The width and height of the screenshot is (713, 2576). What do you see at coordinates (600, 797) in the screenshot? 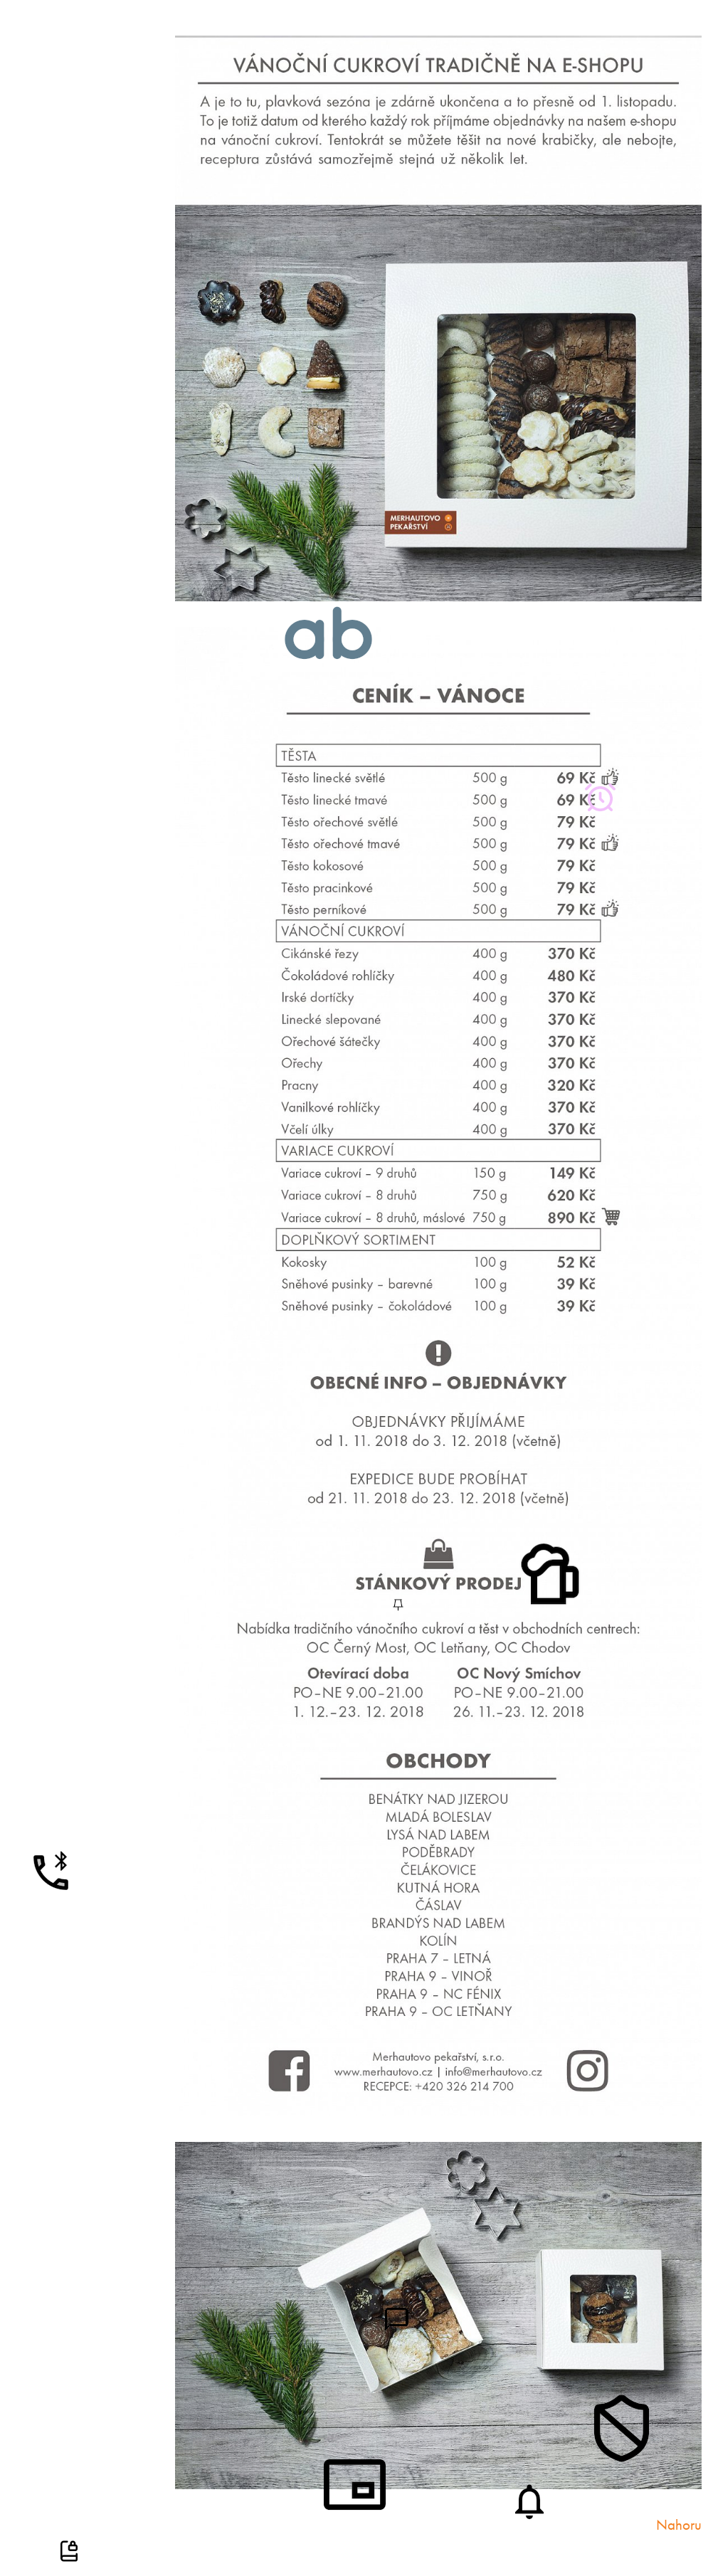
I see `set or manage alarms` at bounding box center [600, 797].